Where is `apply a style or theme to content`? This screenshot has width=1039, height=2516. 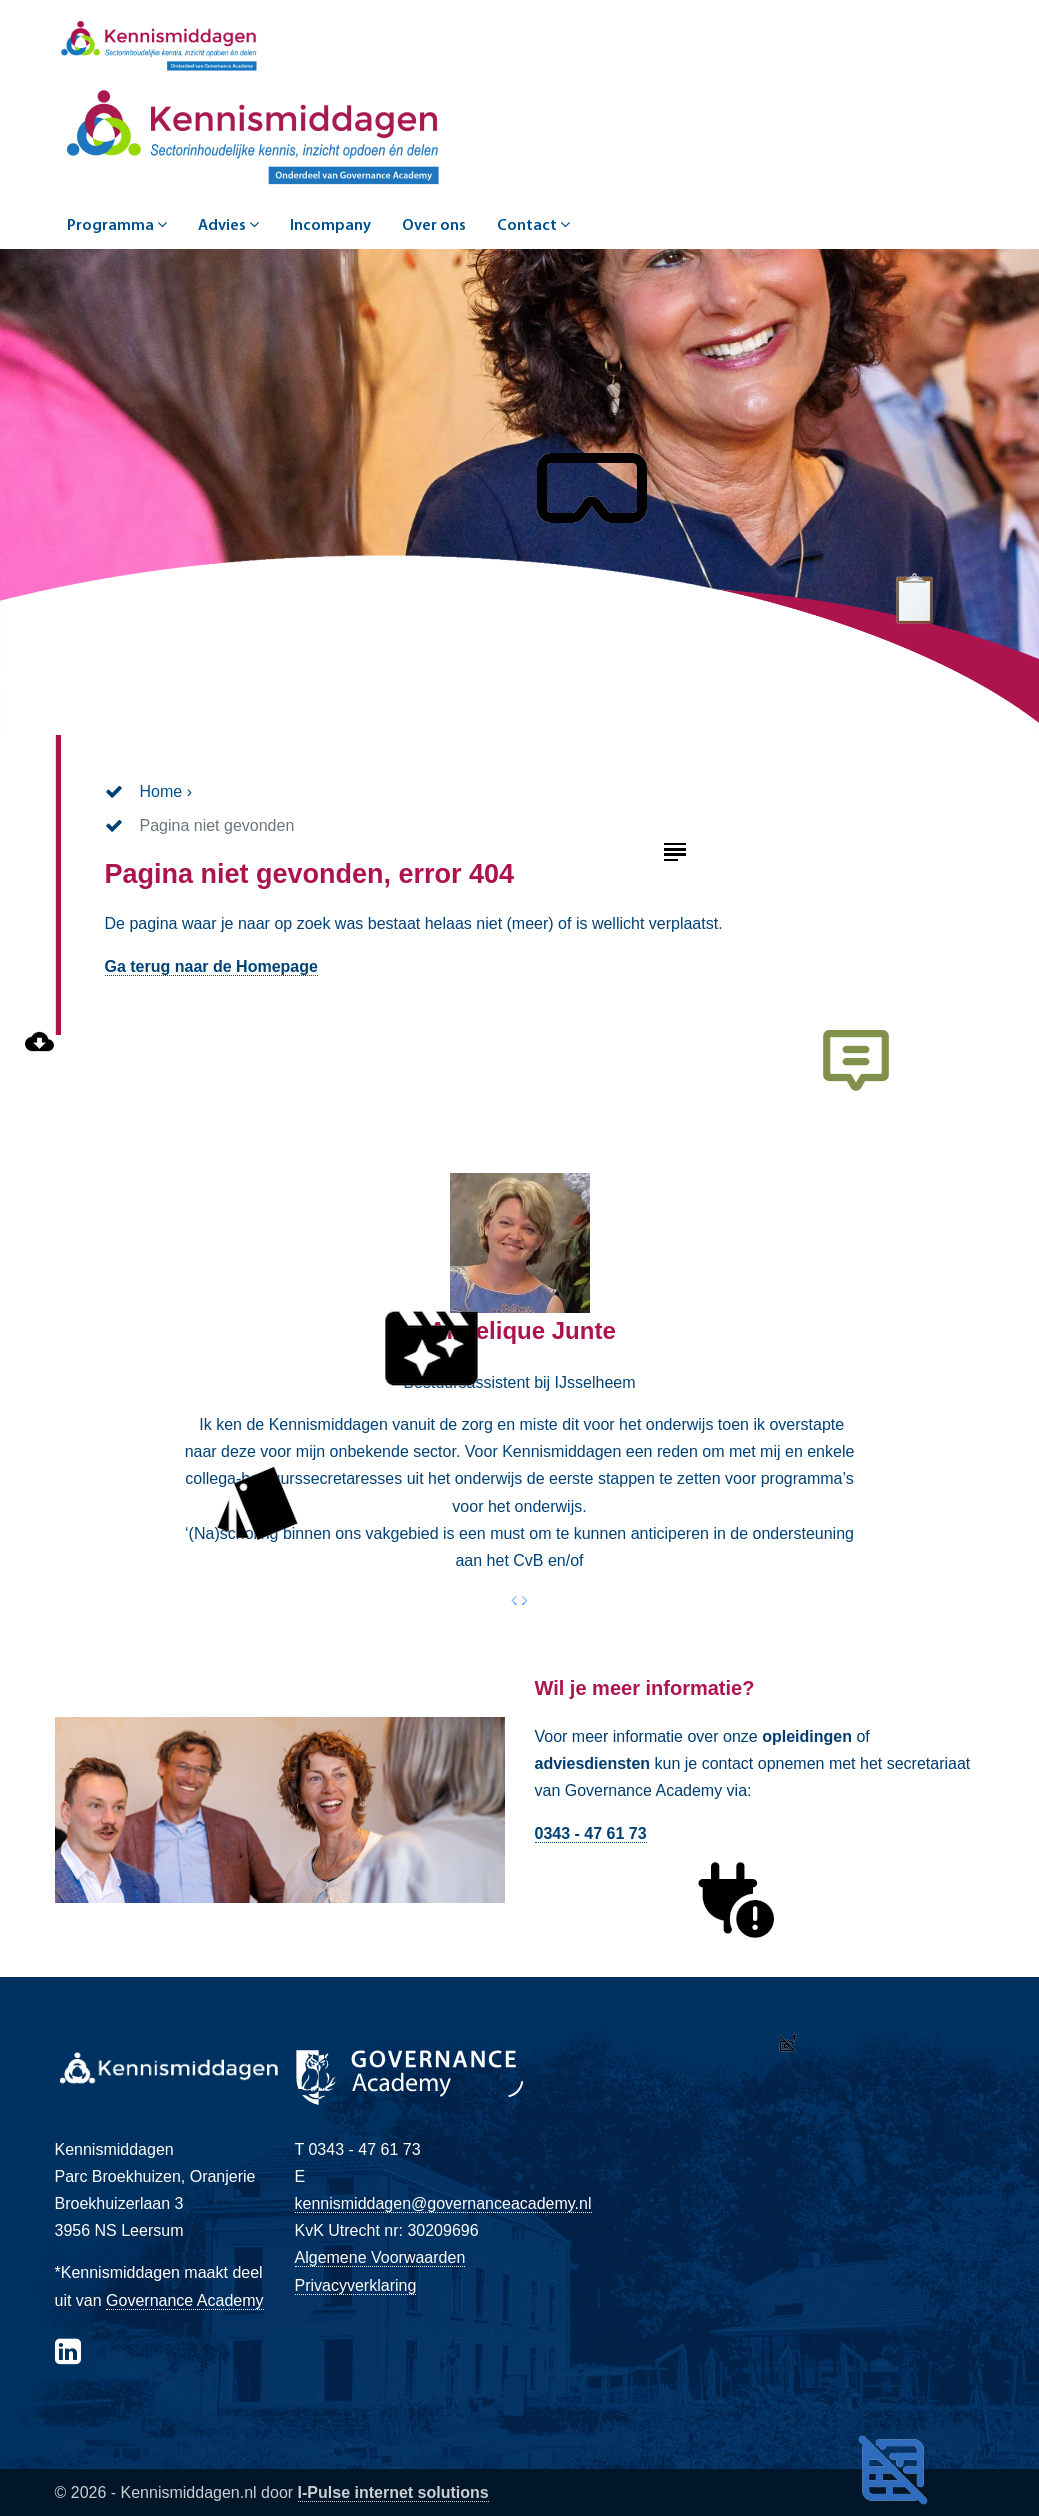 apply a style or theme to content is located at coordinates (258, 1502).